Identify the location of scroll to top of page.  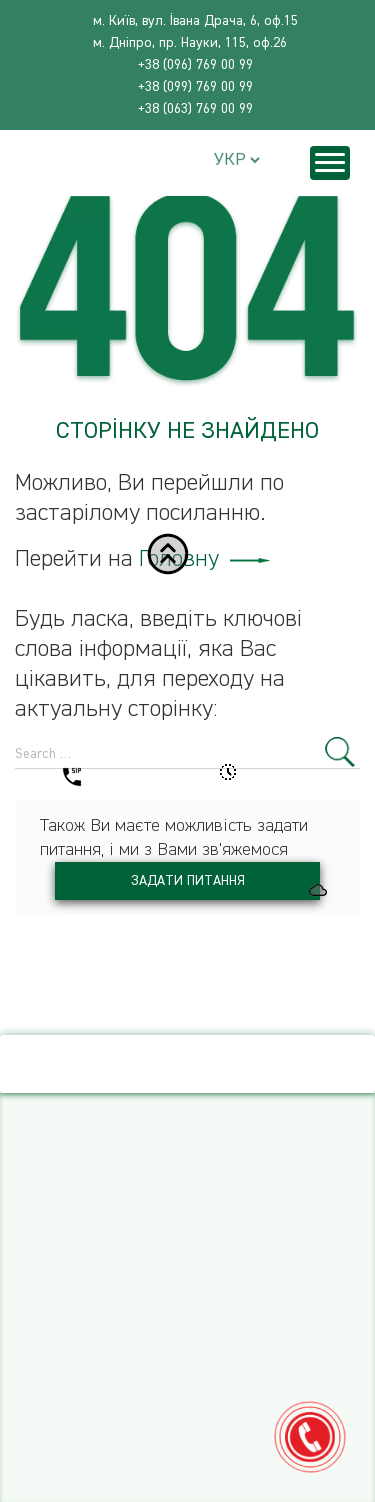
(168, 554).